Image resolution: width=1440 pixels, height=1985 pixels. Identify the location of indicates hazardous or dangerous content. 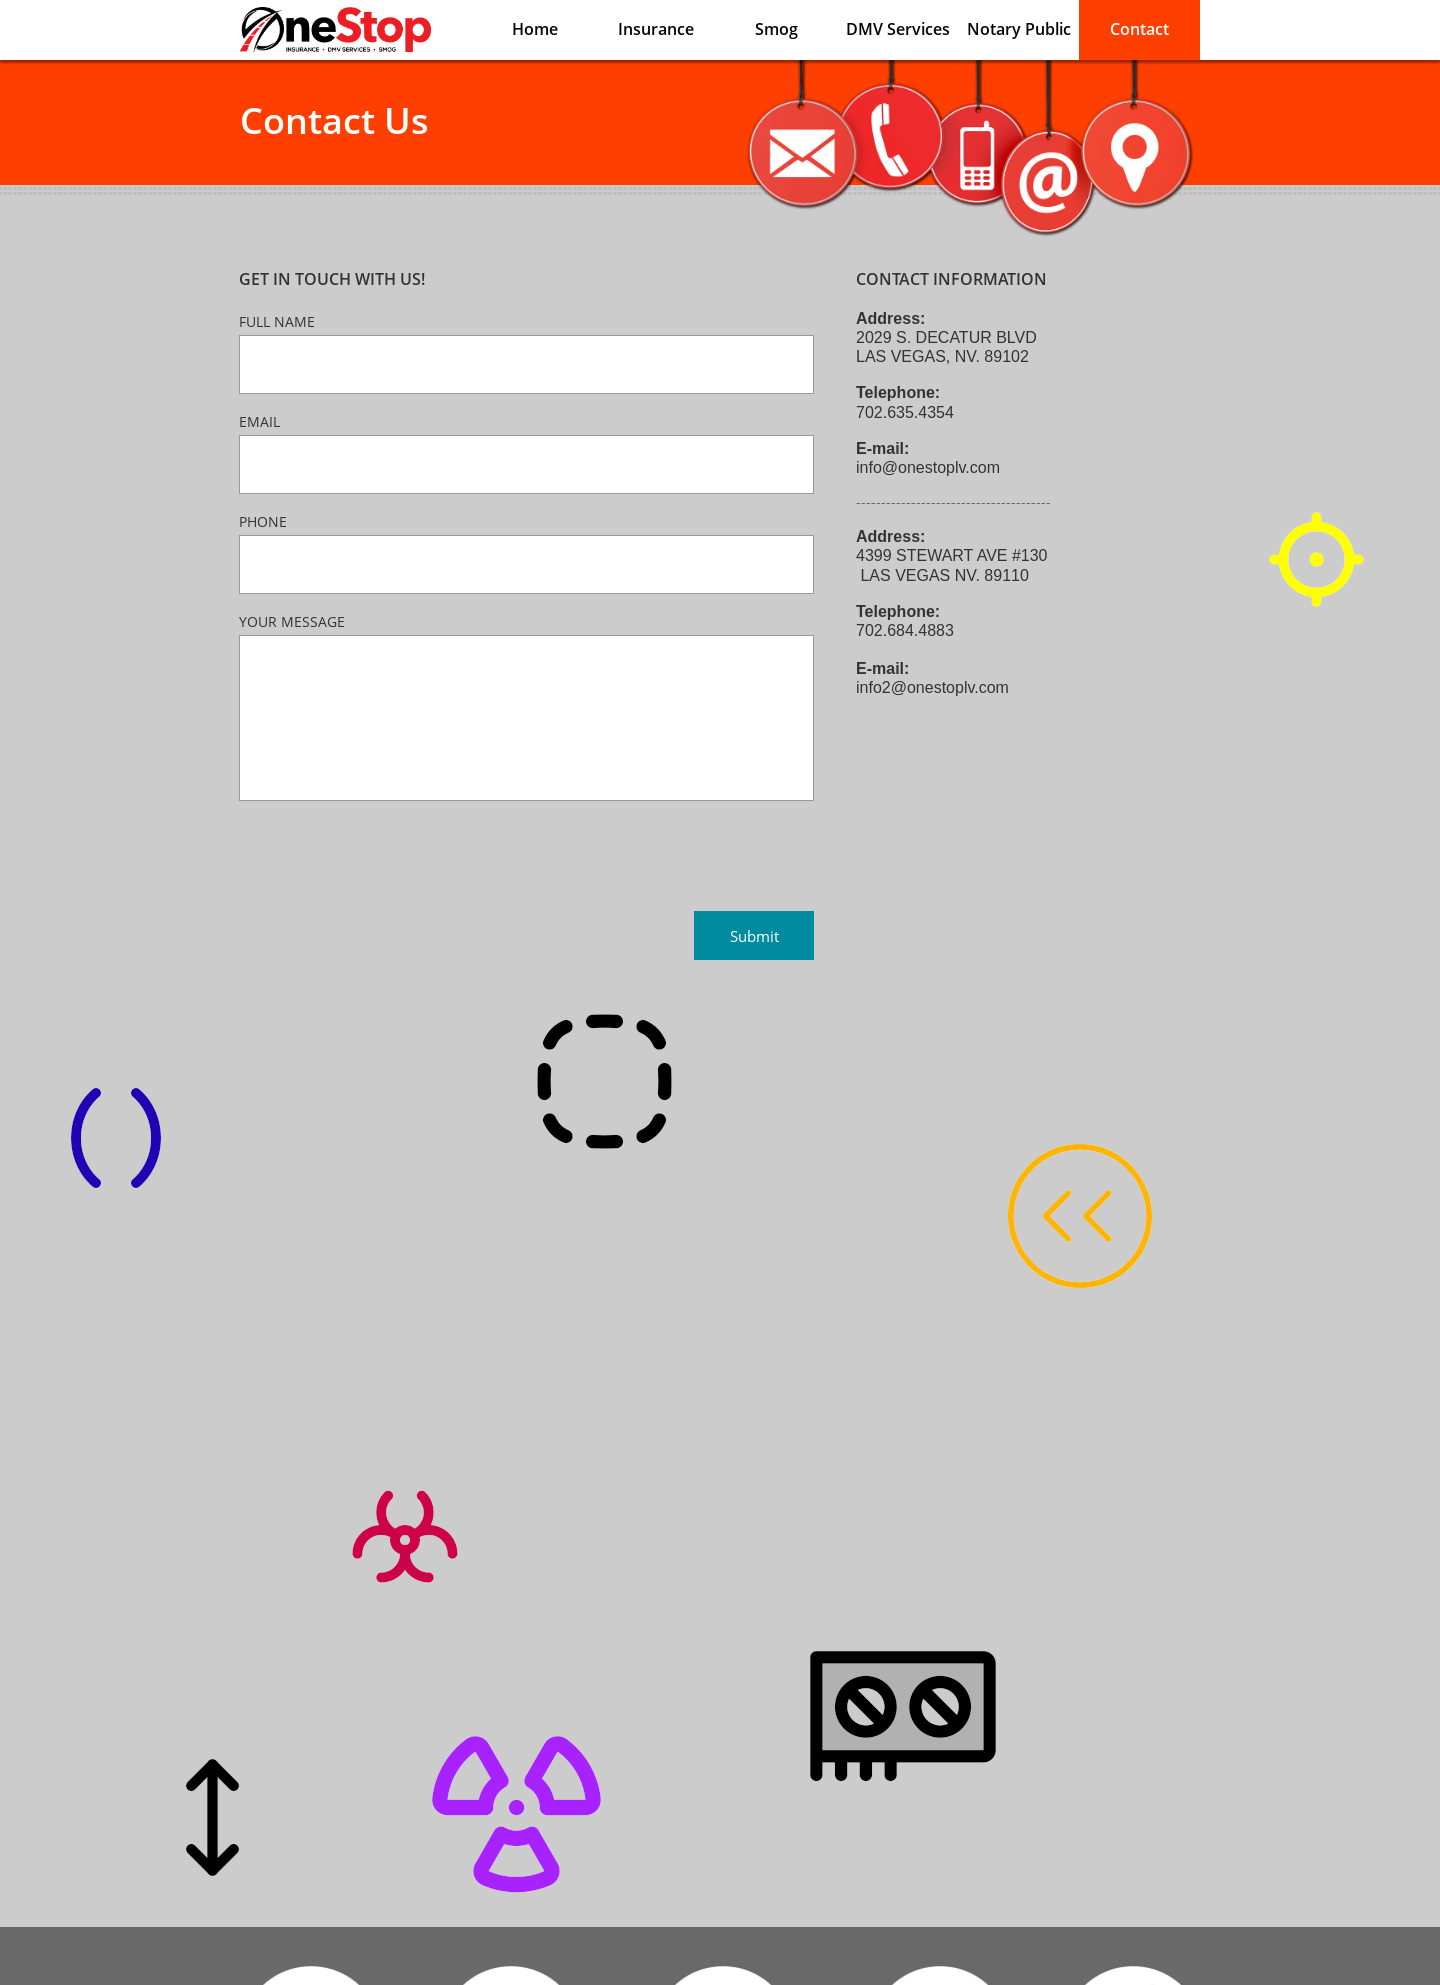
(405, 1540).